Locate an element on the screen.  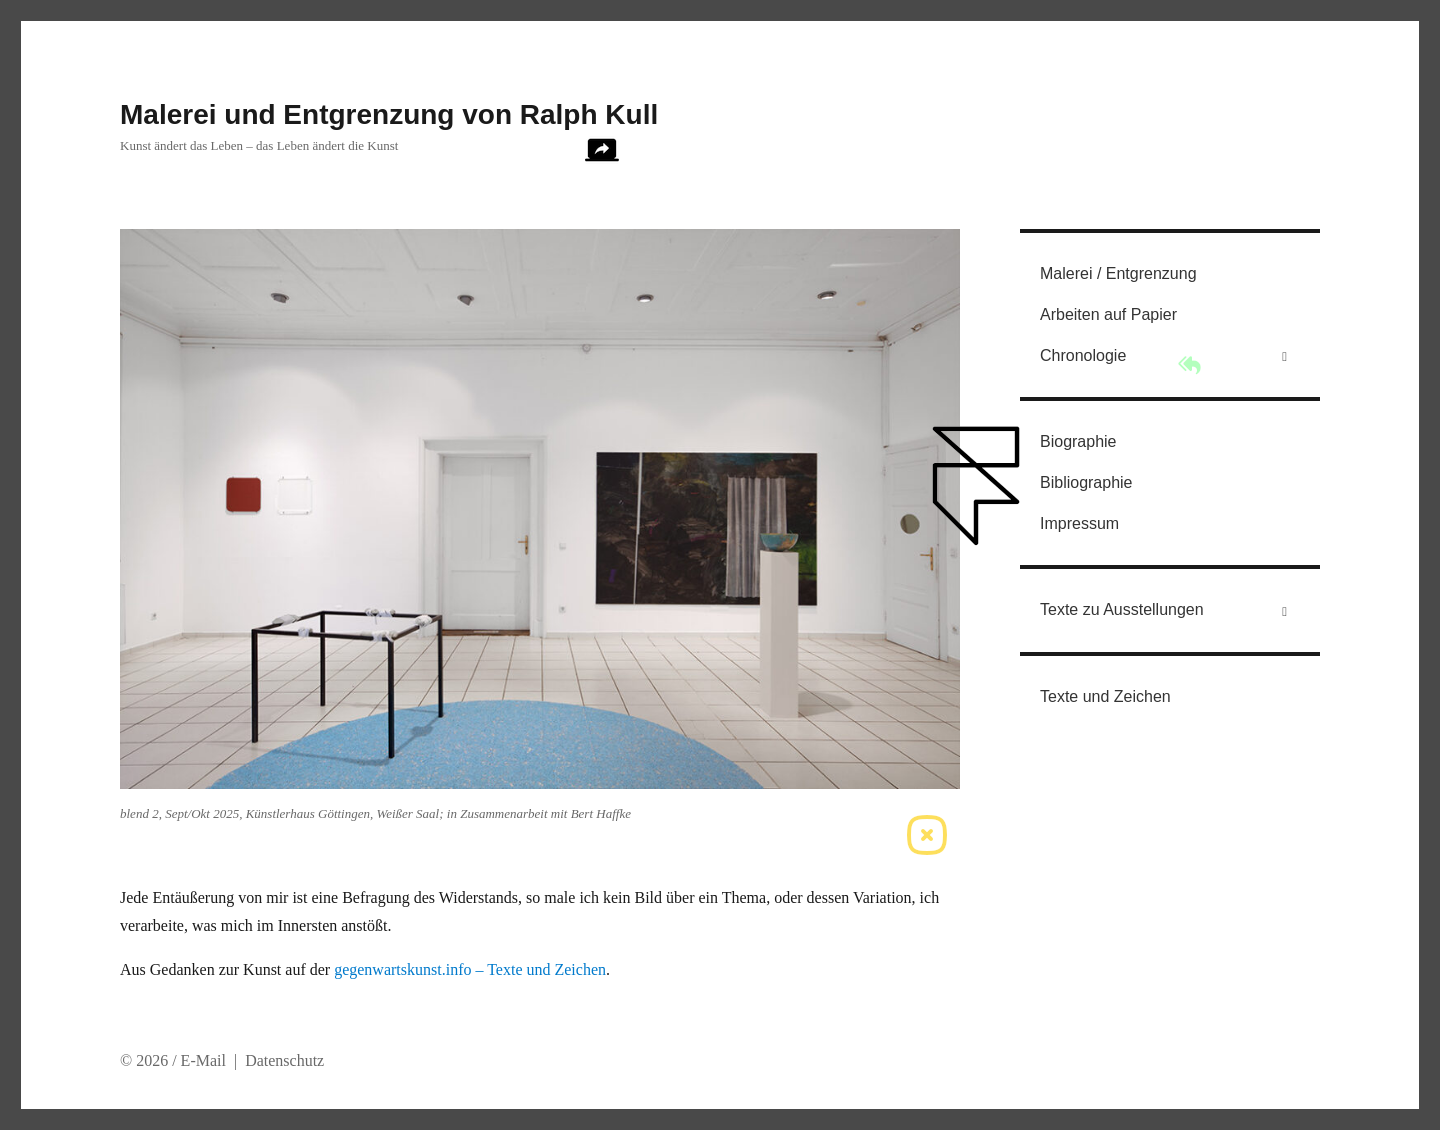
share your screen with others is located at coordinates (602, 150).